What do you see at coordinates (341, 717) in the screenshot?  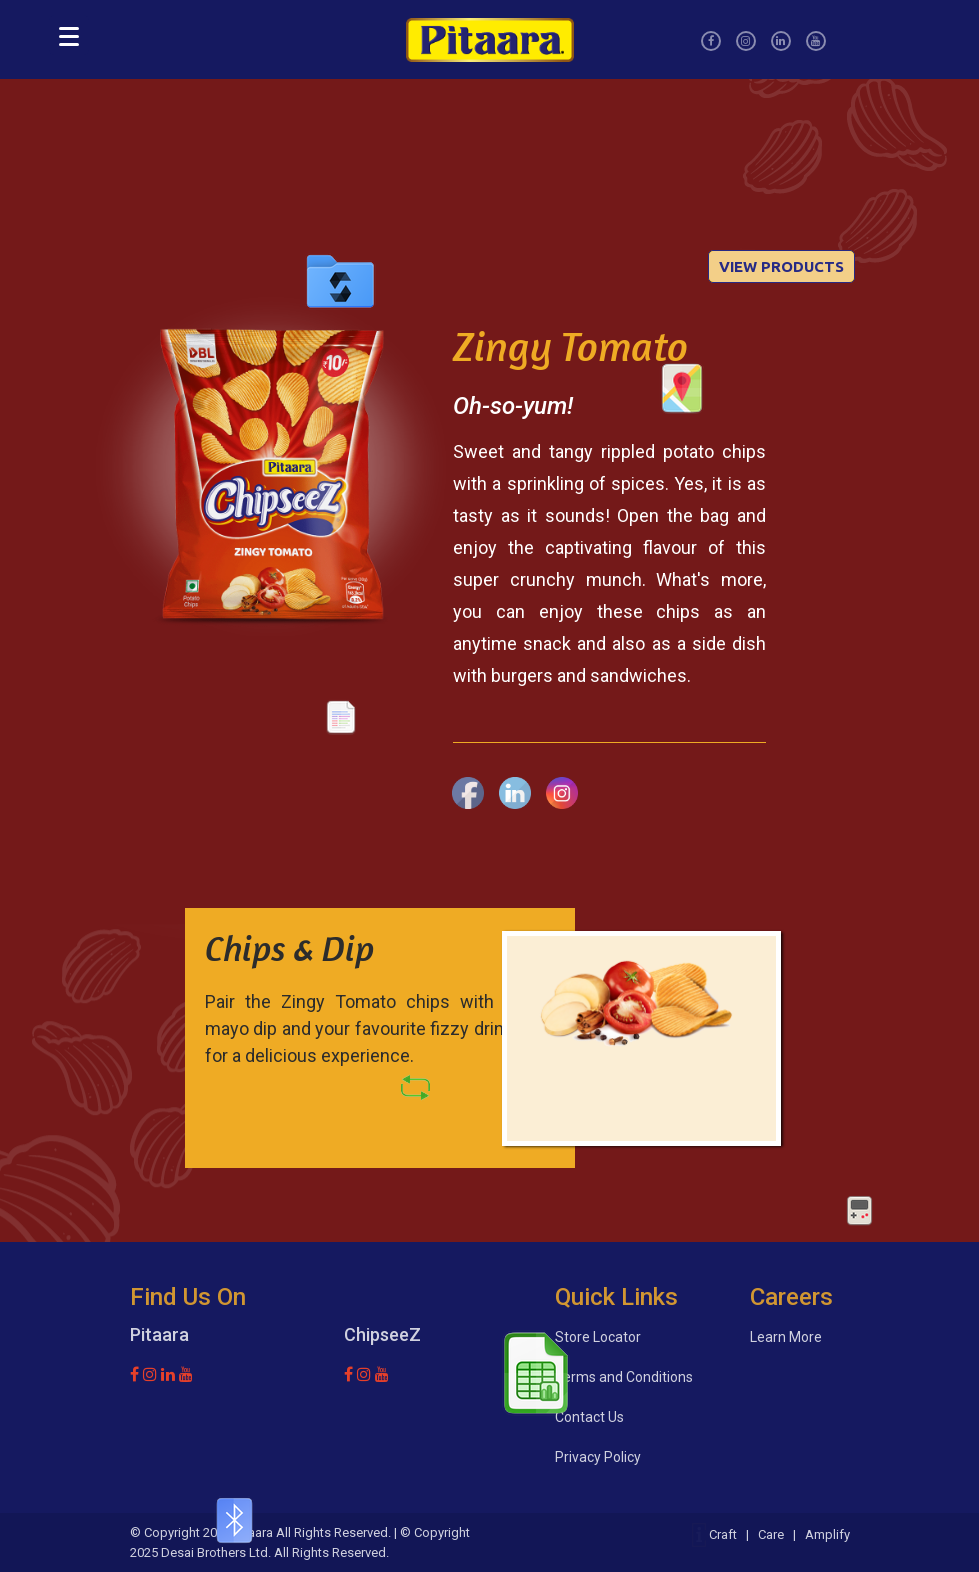 I see `open a script or code file` at bounding box center [341, 717].